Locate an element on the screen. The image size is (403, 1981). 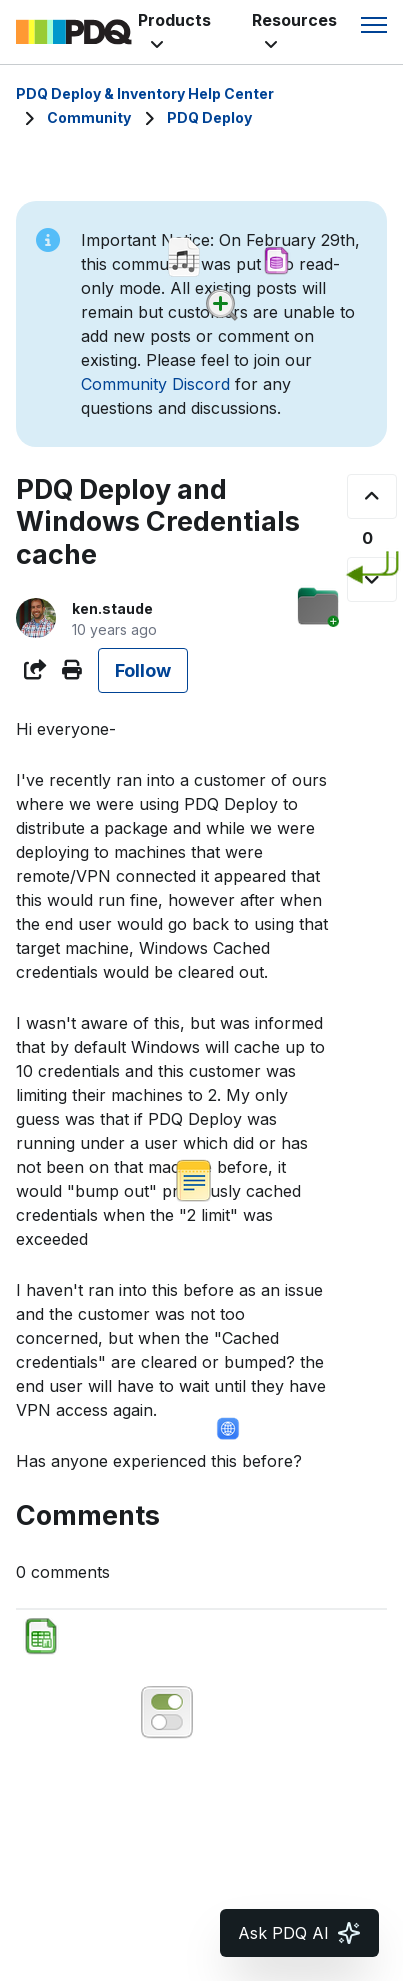
open a libreoffice calc spreadsheet file is located at coordinates (41, 1636).